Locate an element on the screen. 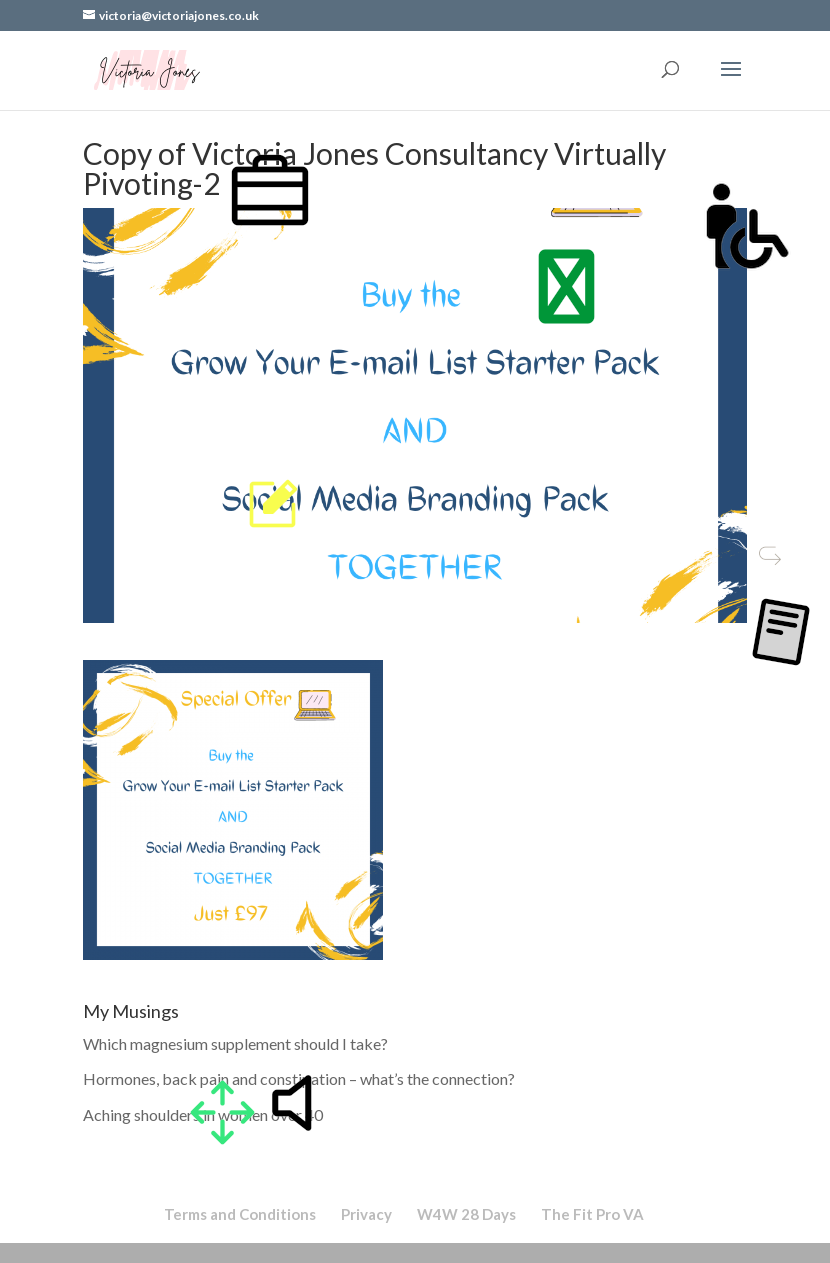 The image size is (830, 1263). expand content in all directions is located at coordinates (222, 1112).